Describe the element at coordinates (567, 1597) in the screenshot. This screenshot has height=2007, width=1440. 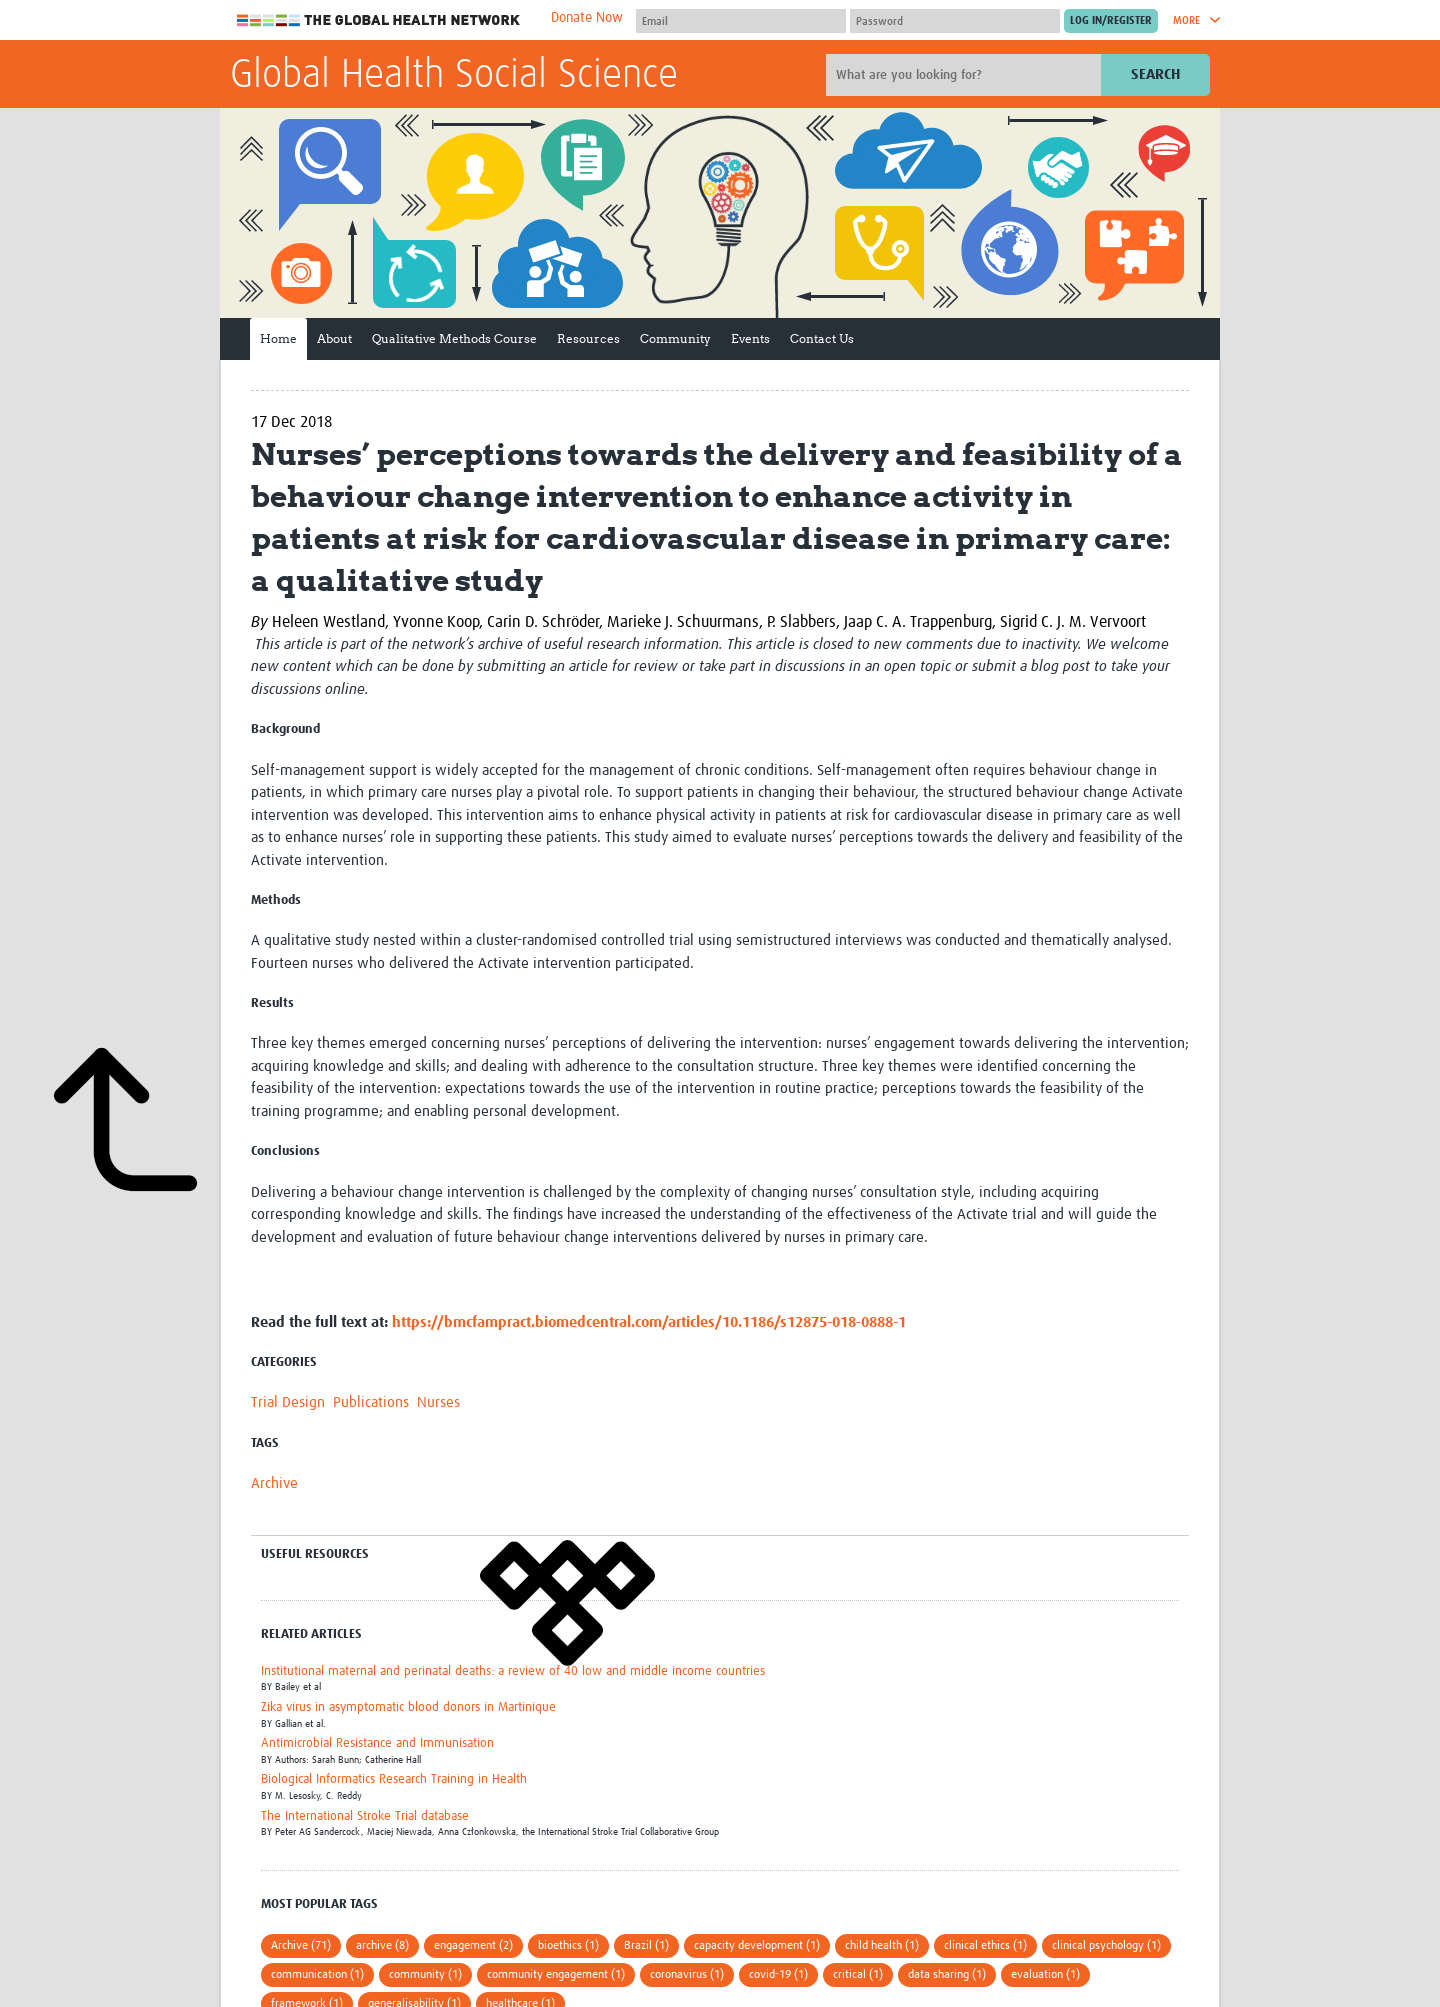
I see `open Tidal music streaming app` at that location.